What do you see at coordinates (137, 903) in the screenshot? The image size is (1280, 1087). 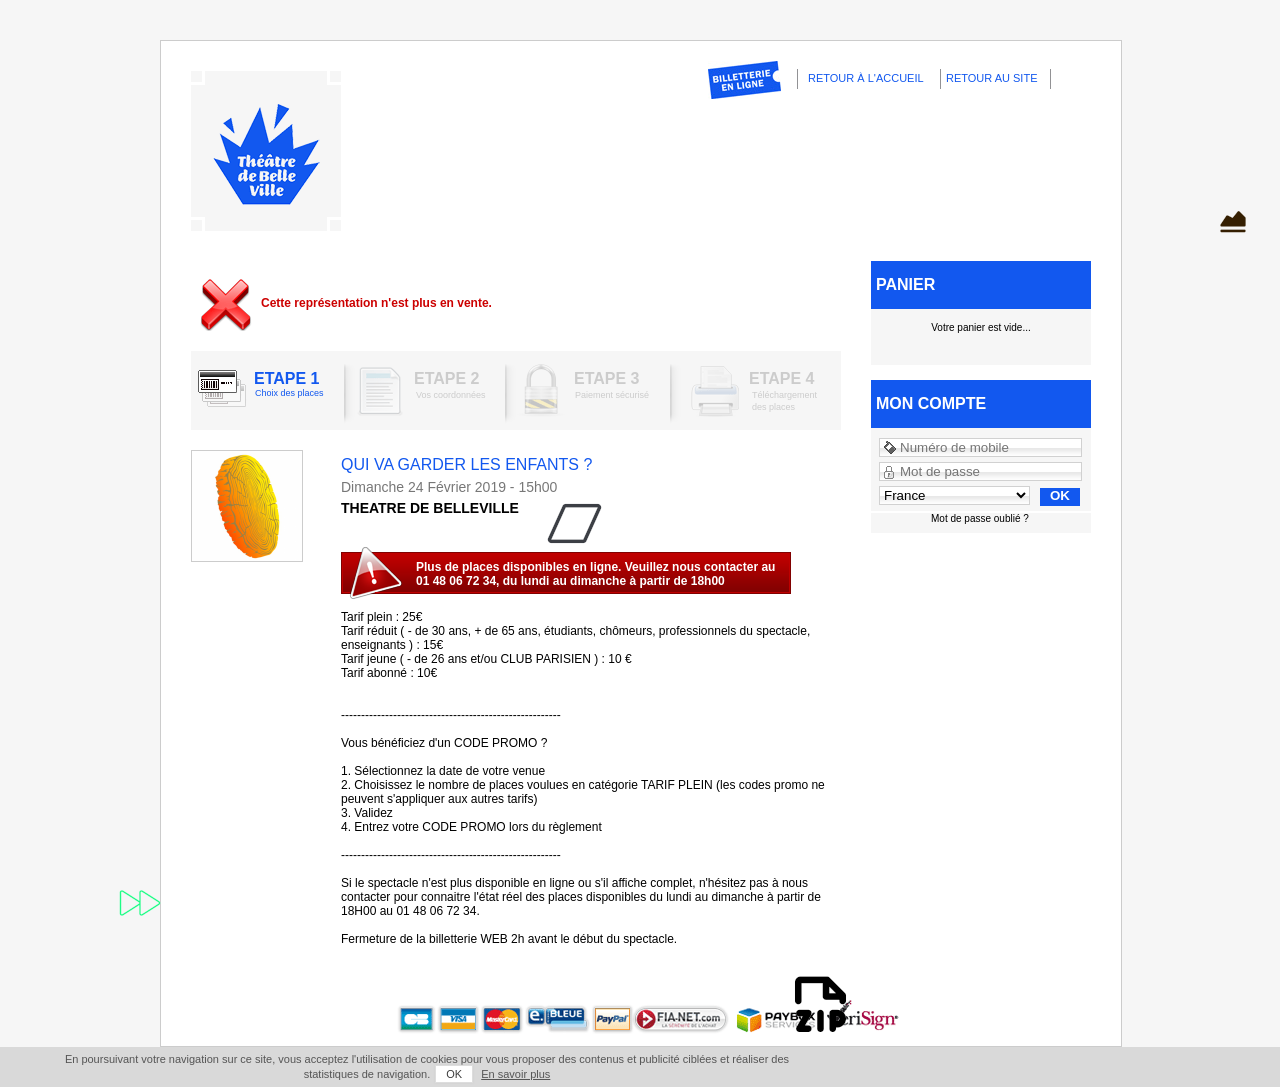 I see `skip forward in media playback` at bounding box center [137, 903].